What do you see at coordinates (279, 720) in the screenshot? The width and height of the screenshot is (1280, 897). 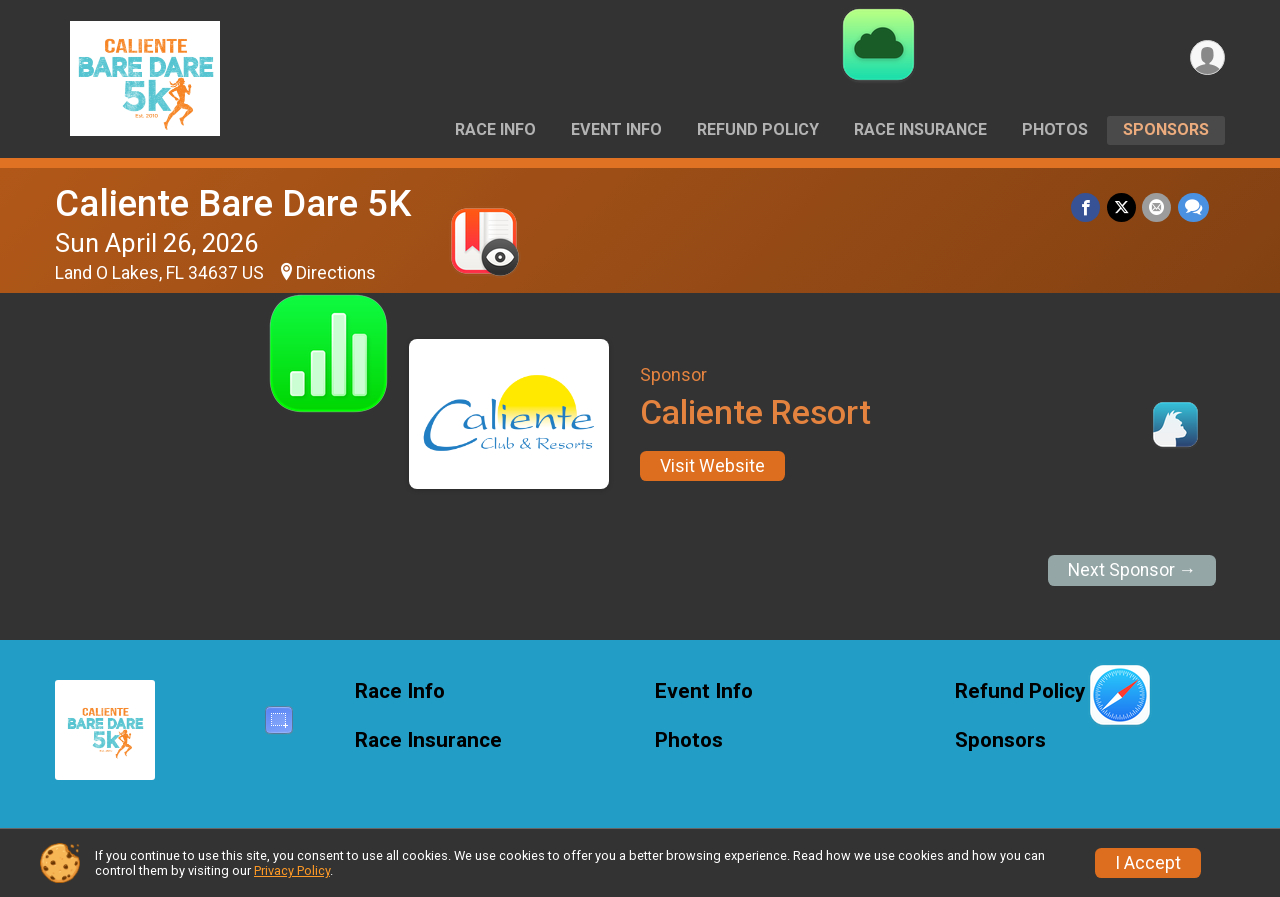 I see `take a screenshot` at bounding box center [279, 720].